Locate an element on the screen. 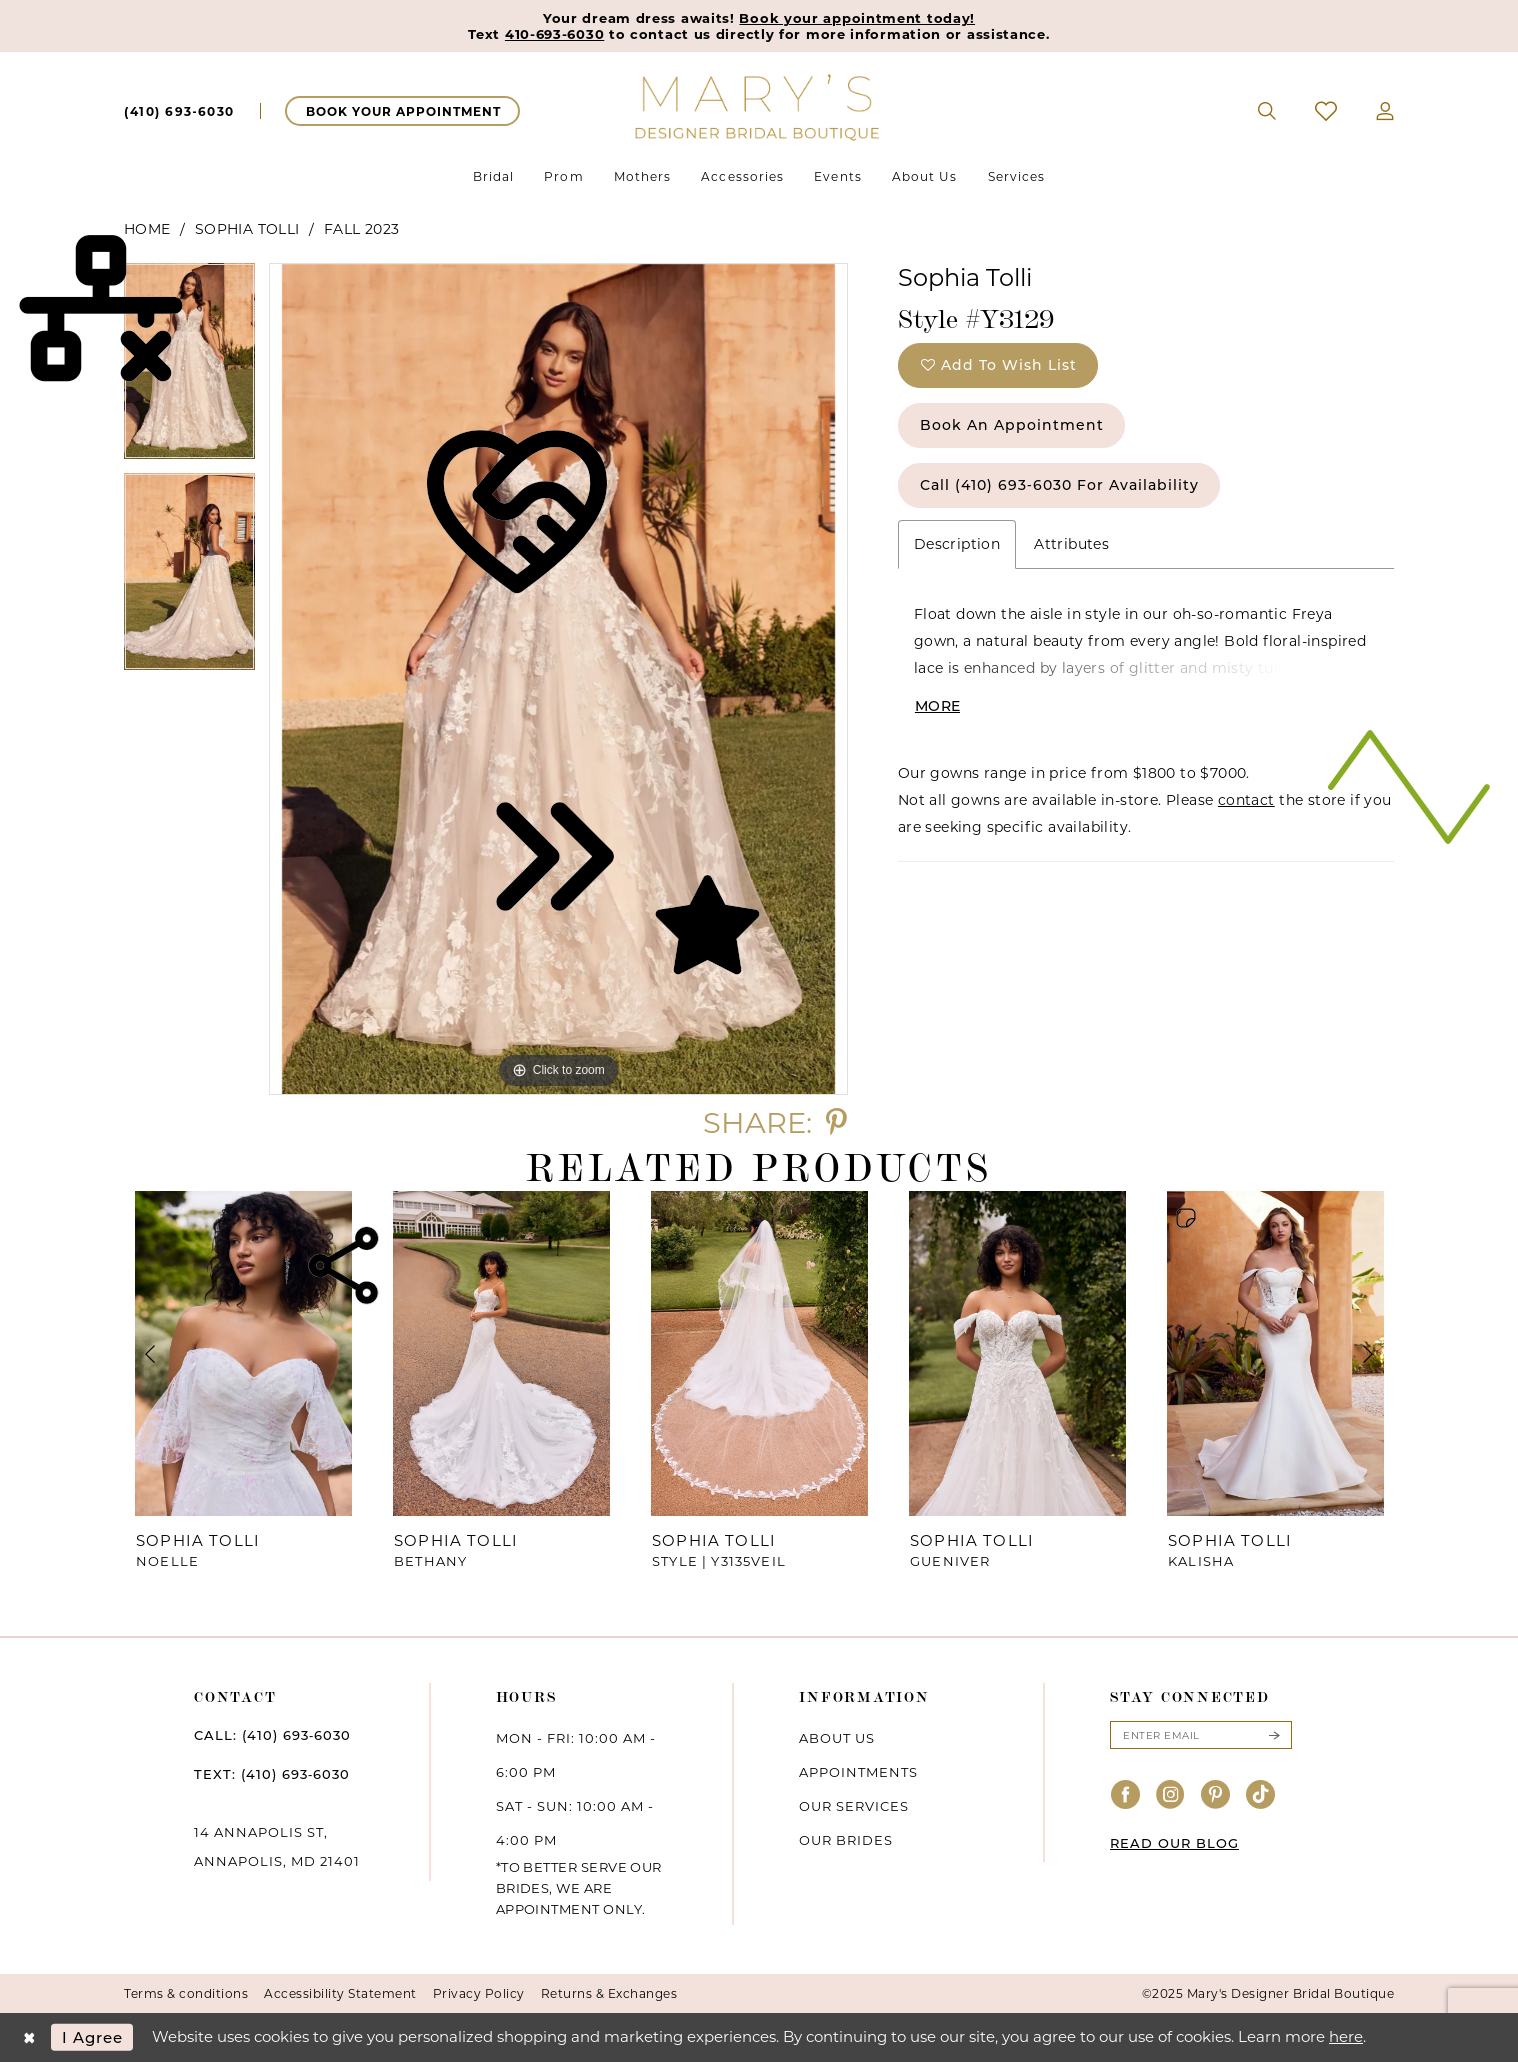 This screenshot has height=2062, width=1518. view community code of conduct is located at coordinates (517, 509).